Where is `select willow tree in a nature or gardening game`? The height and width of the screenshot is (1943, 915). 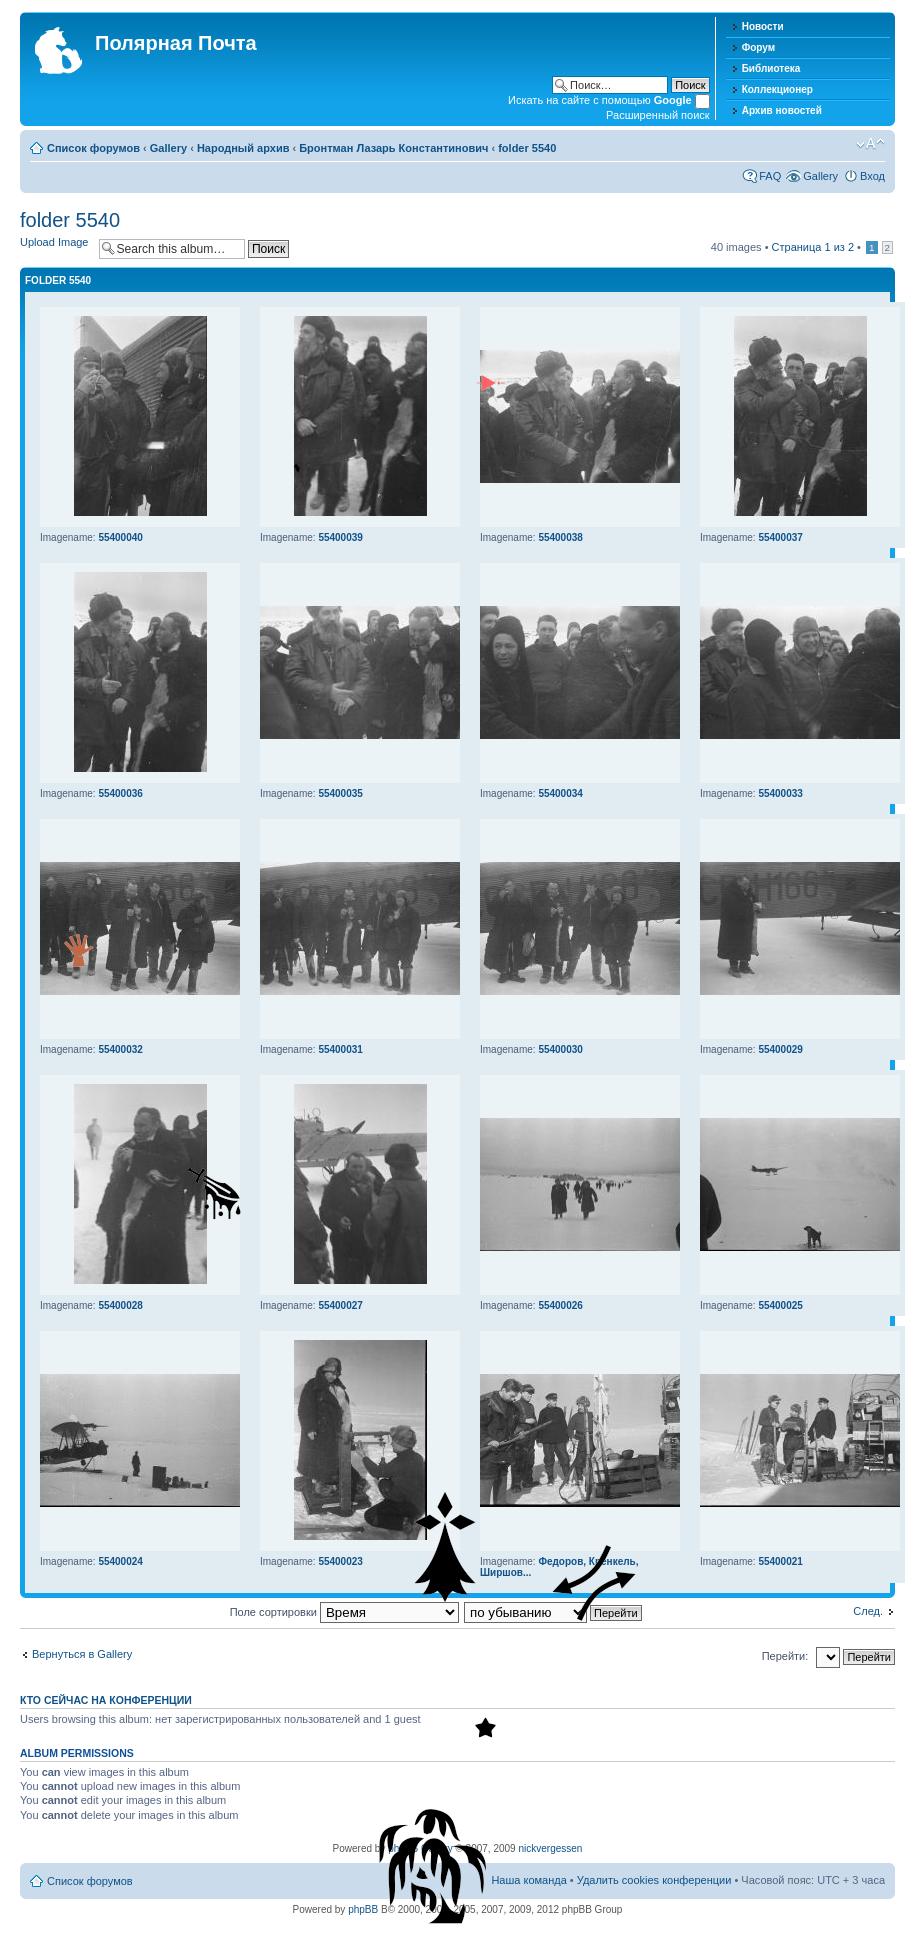
select willow tree in a nature or gardening game is located at coordinates (429, 1866).